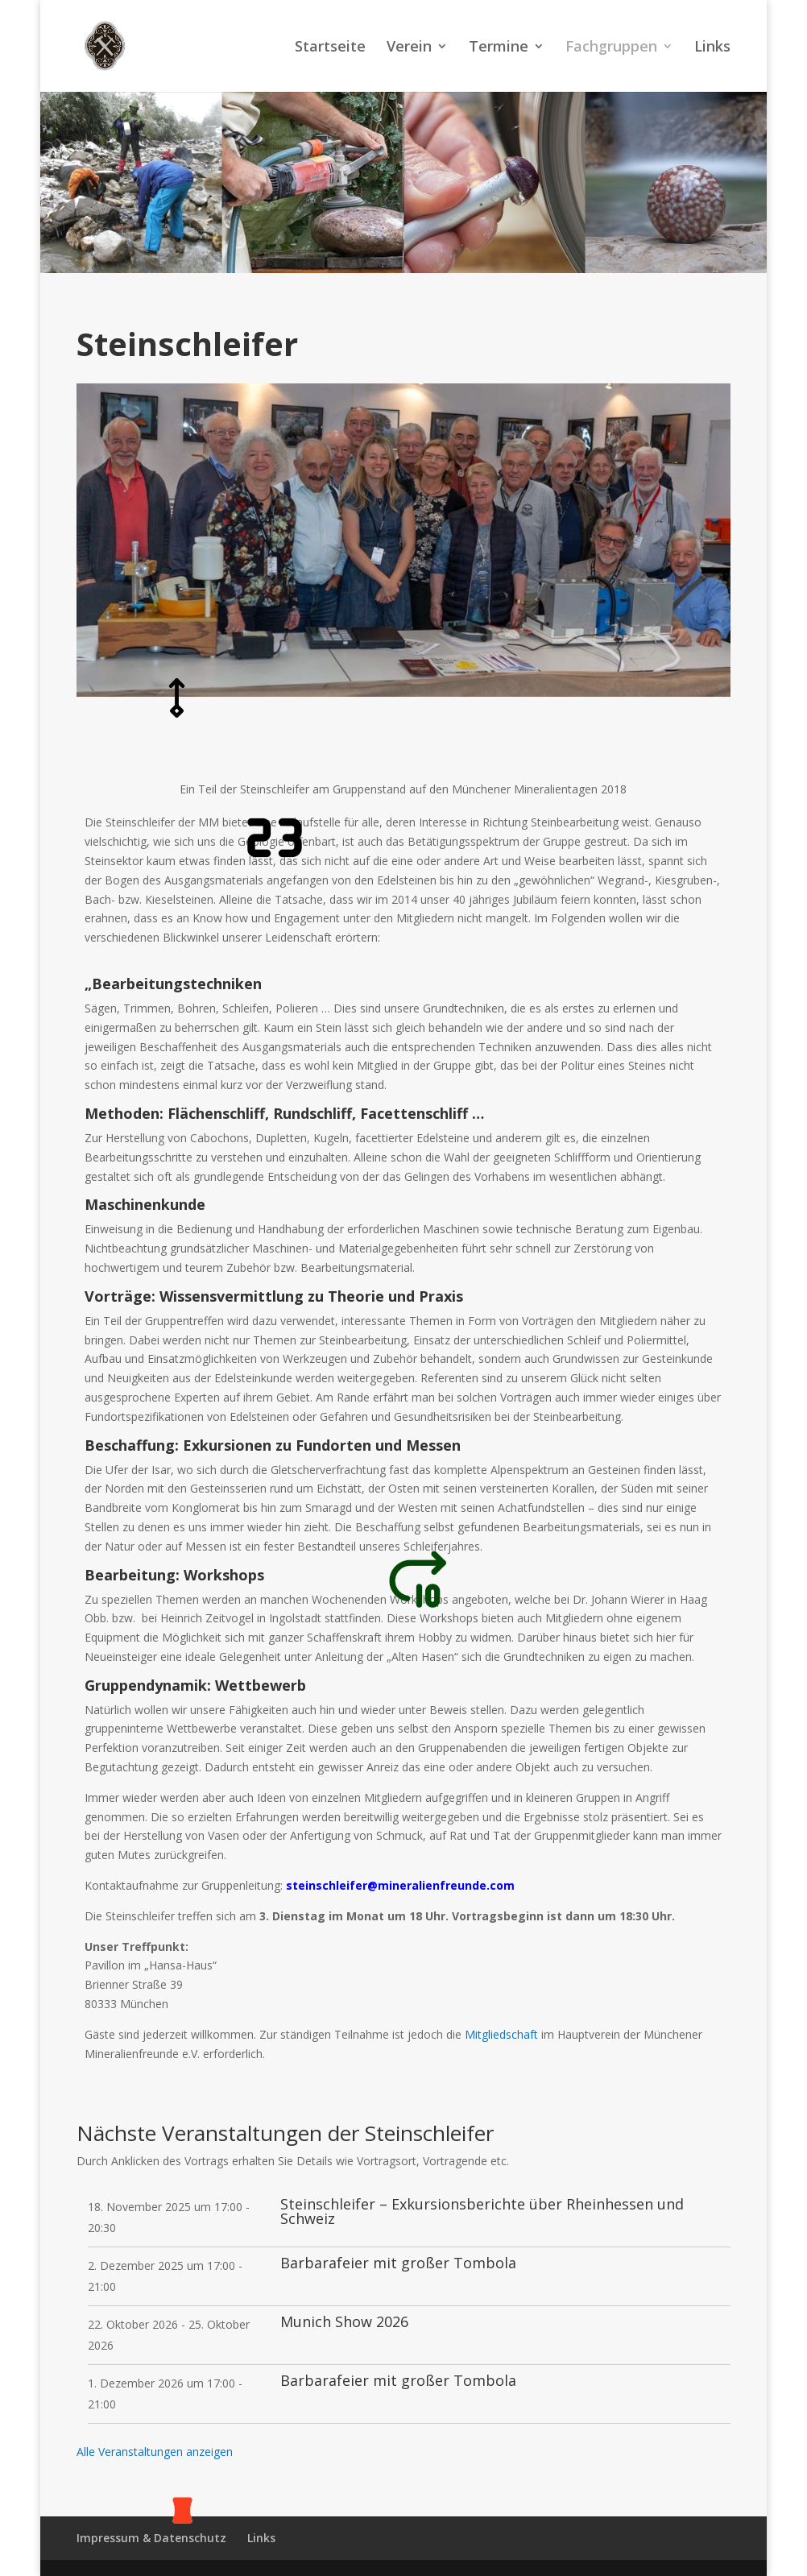  I want to click on skip forward 10 seconds, so click(419, 1580).